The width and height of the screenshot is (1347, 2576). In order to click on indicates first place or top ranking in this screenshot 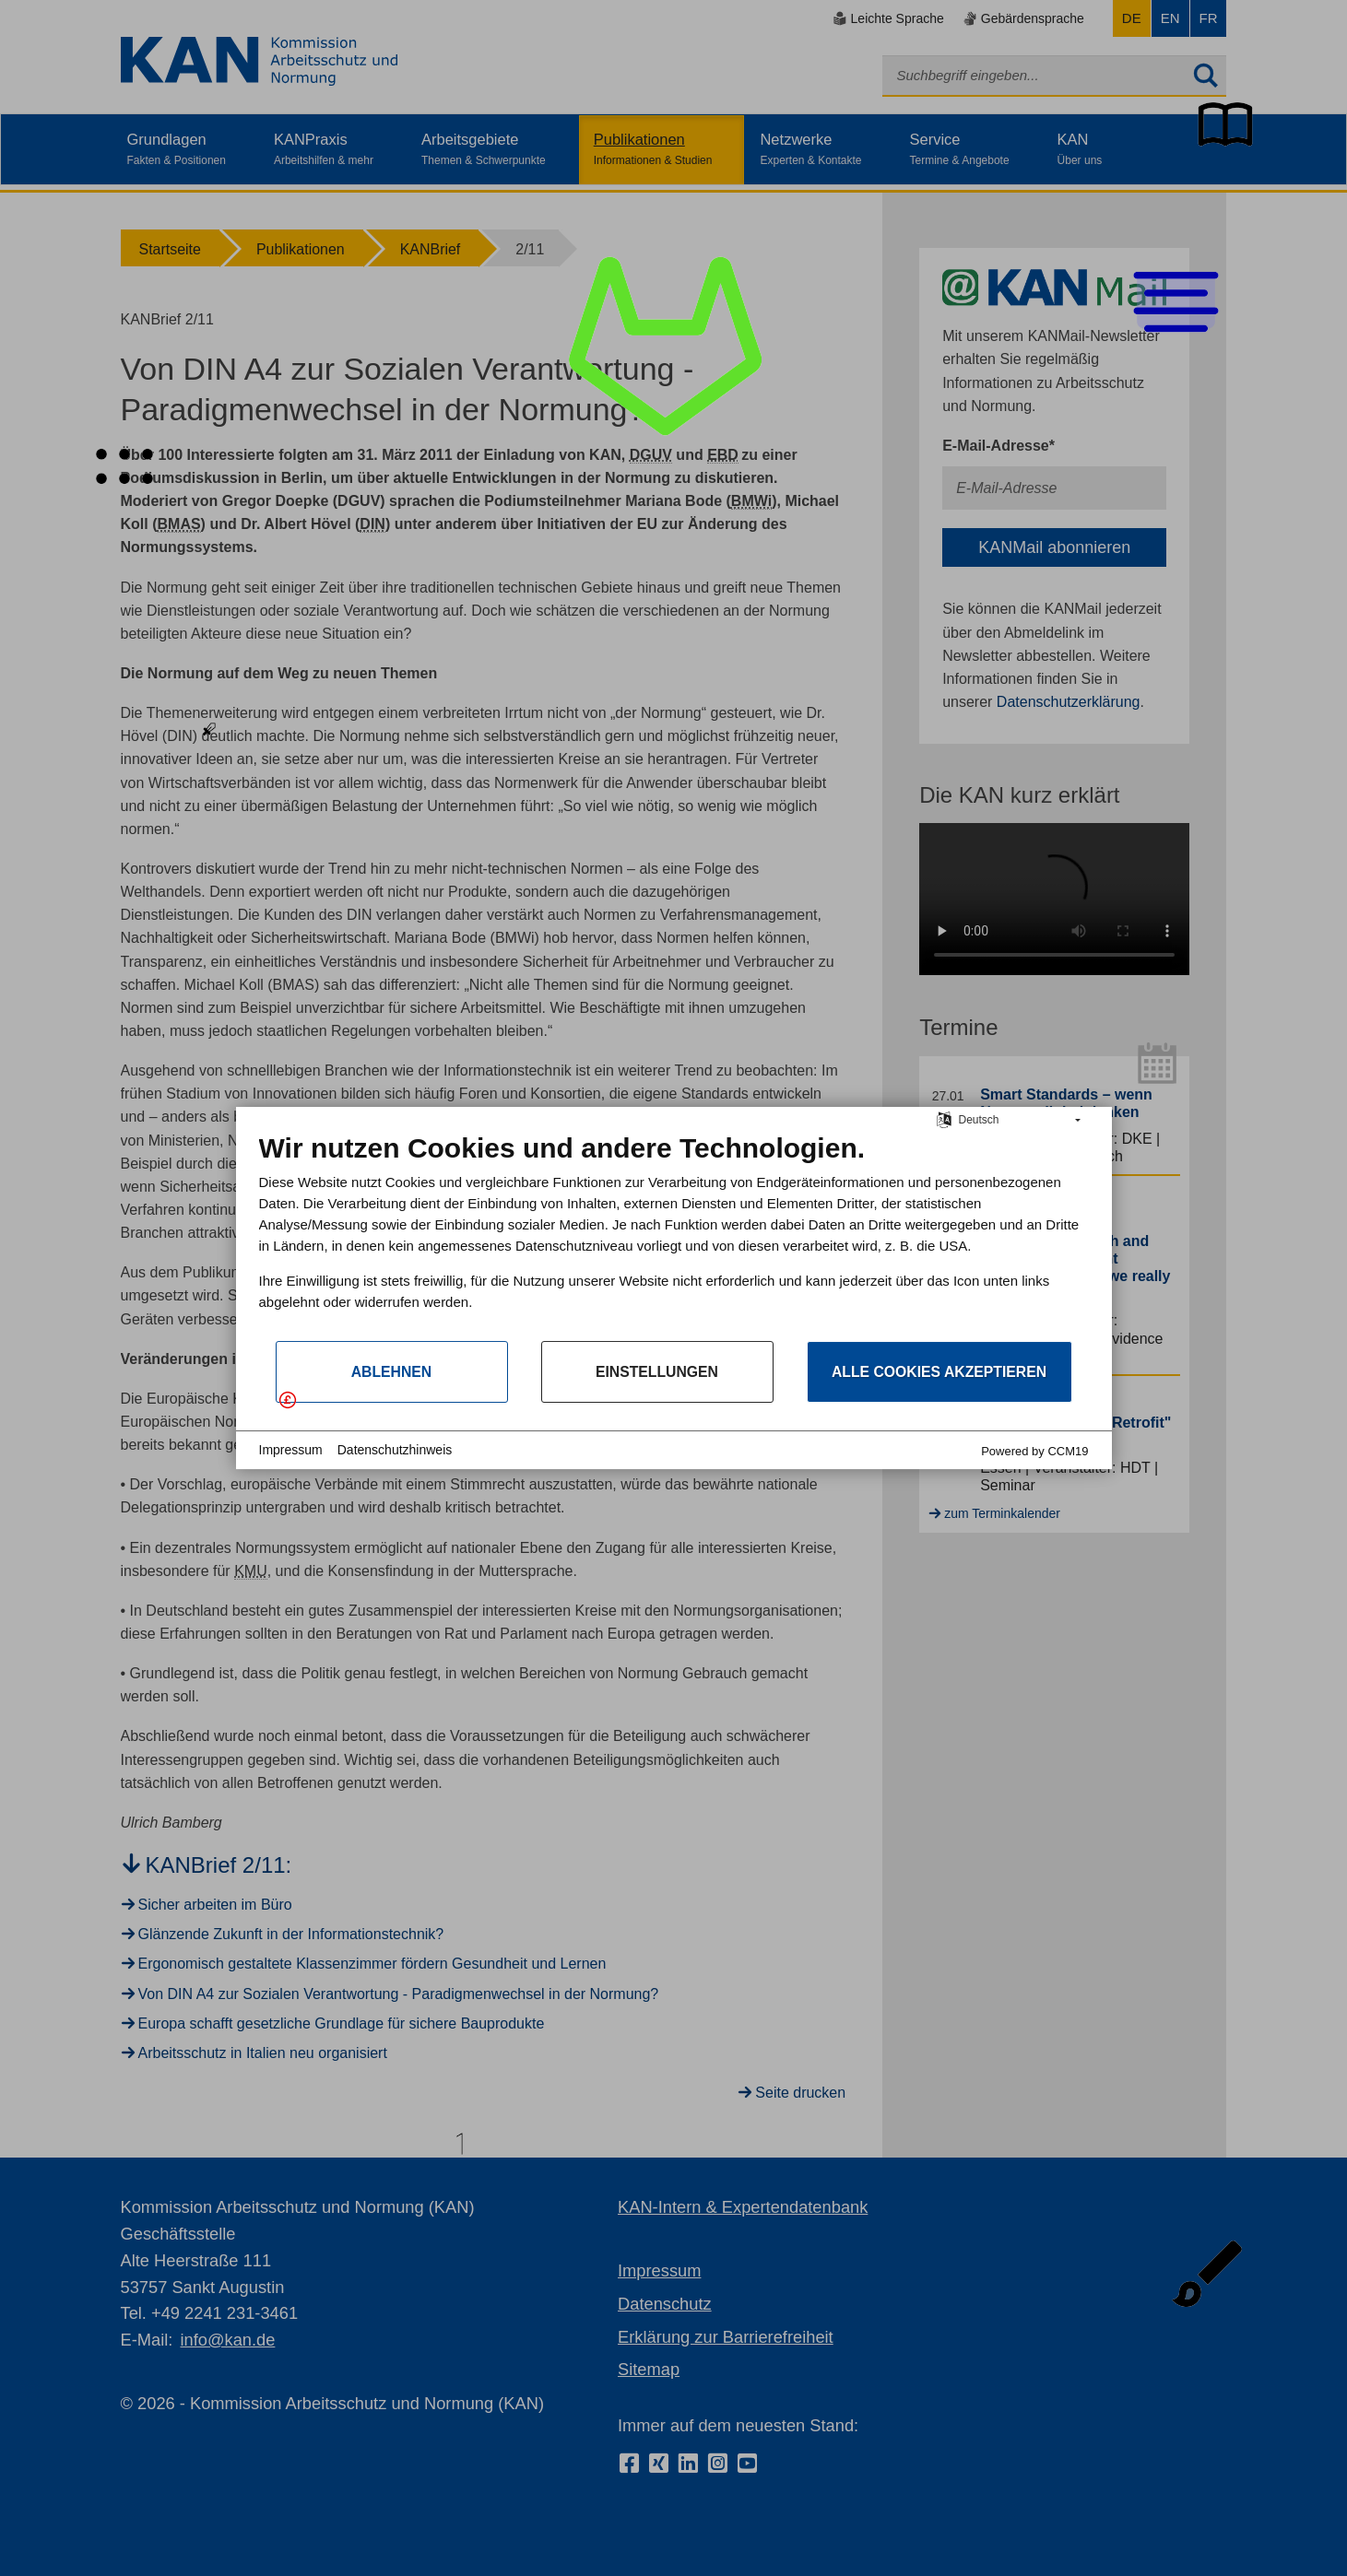, I will do `click(461, 2144)`.